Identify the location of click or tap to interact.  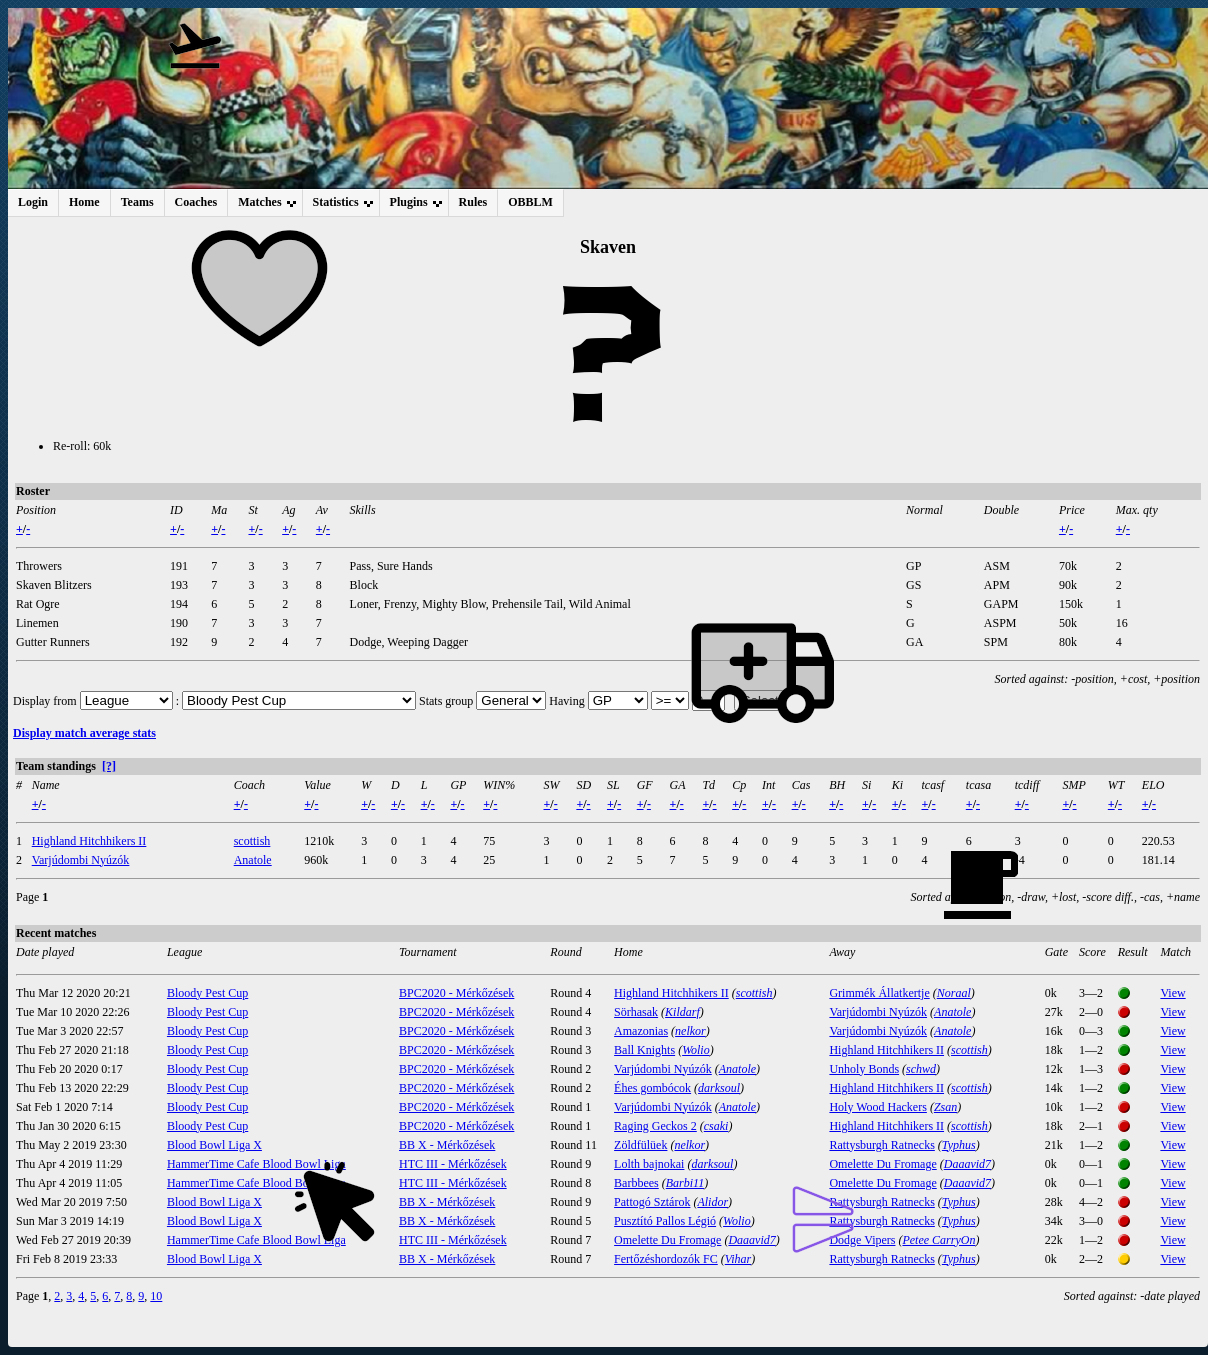
(339, 1206).